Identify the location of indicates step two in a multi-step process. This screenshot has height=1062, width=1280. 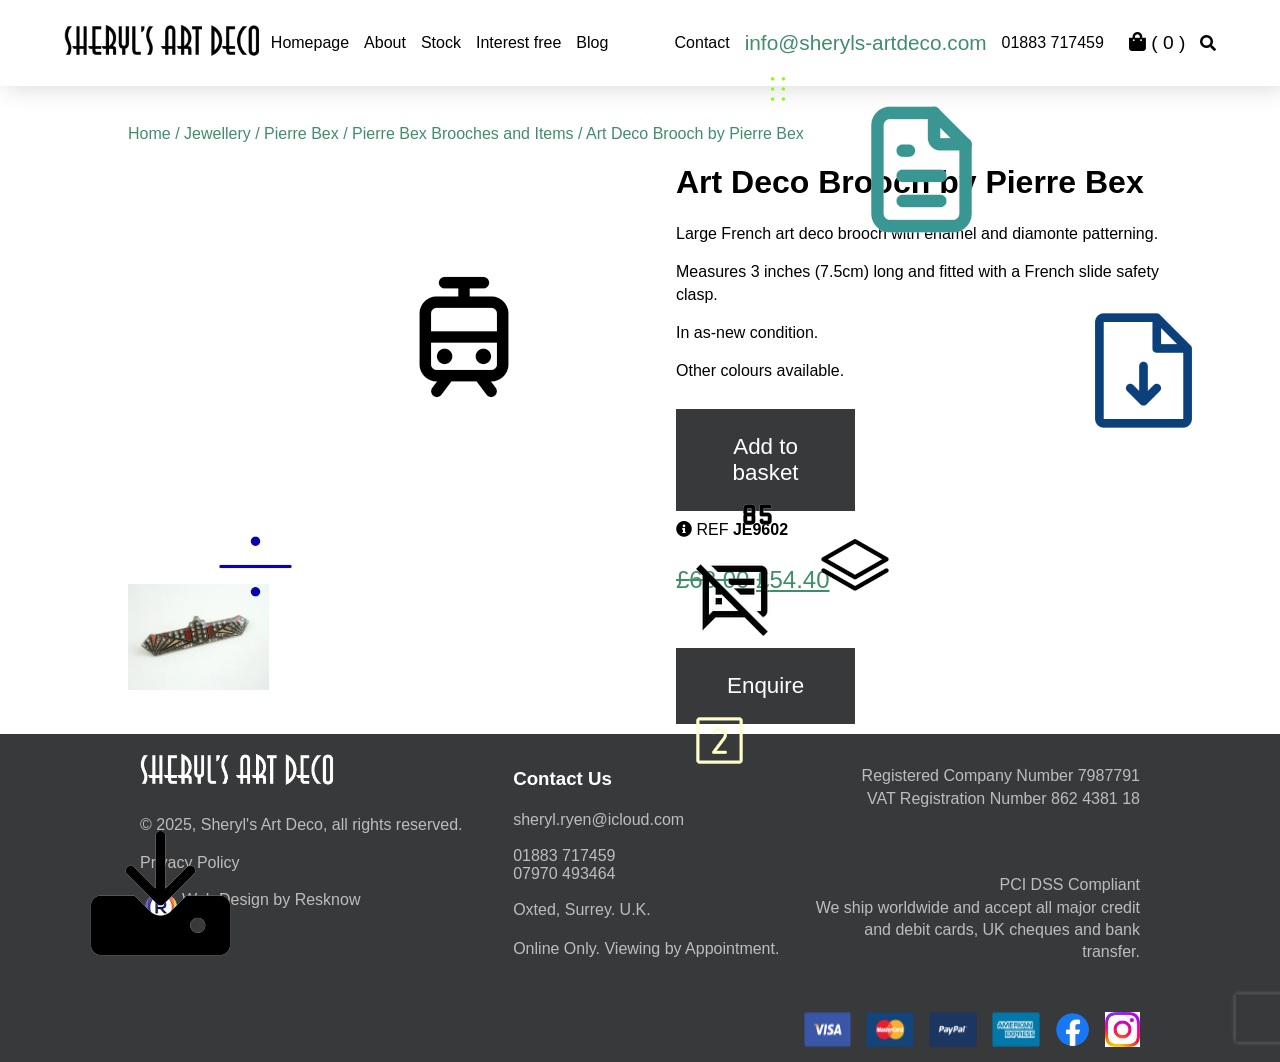
(719, 740).